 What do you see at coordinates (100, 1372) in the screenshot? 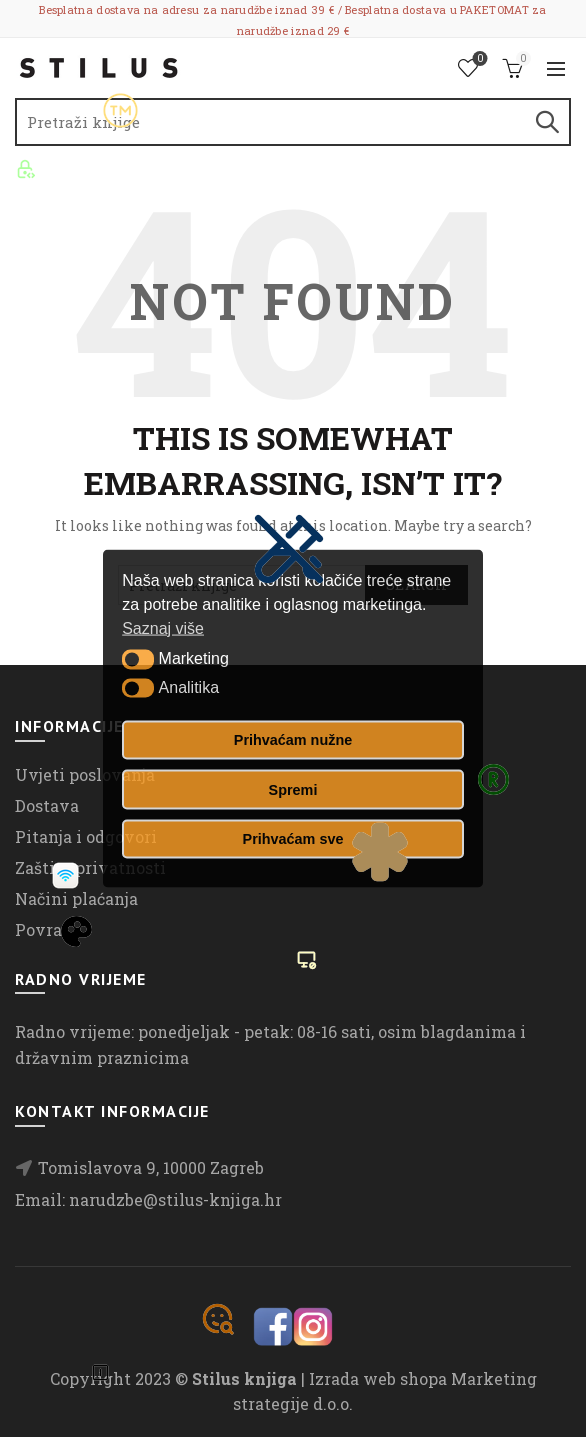
I see `access information or details` at bounding box center [100, 1372].